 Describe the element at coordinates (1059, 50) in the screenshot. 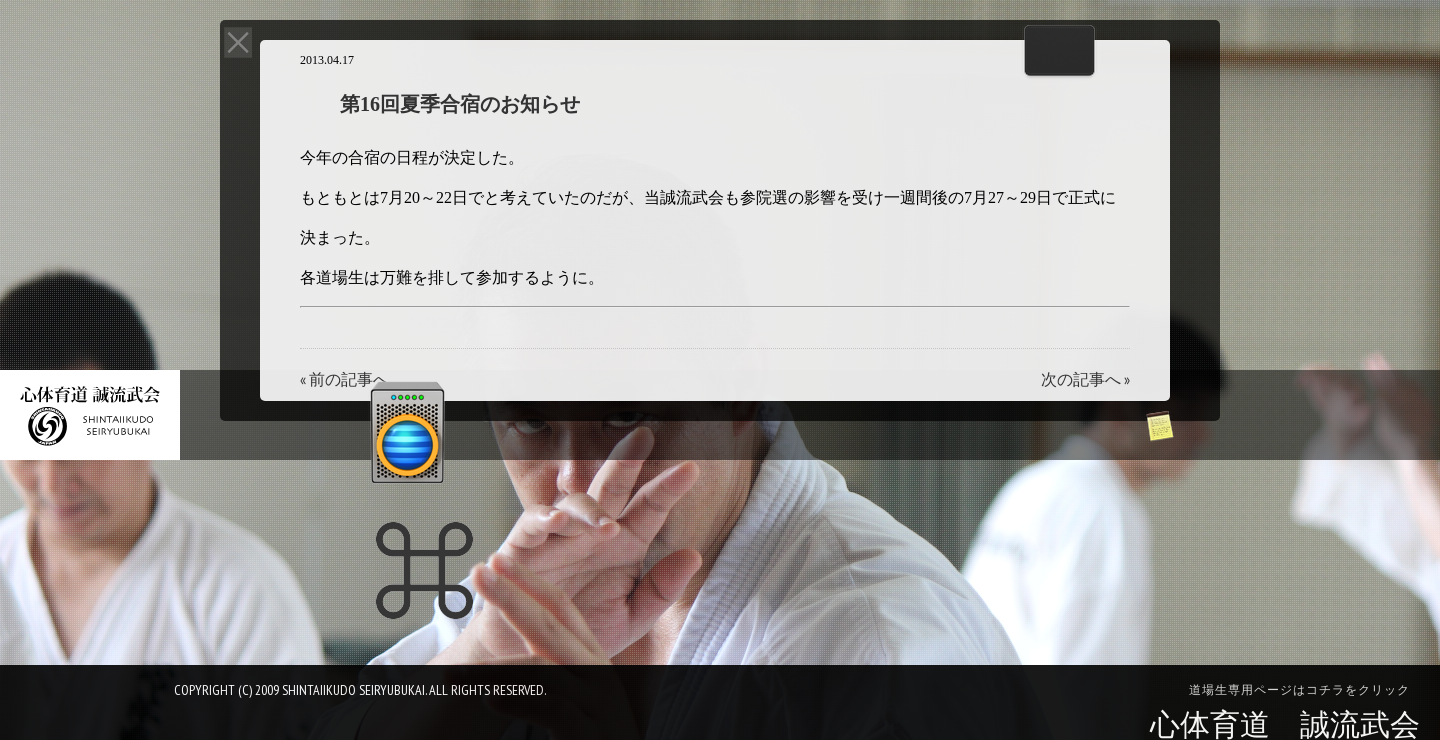

I see `magic trackpad connected via bluetooth` at that location.